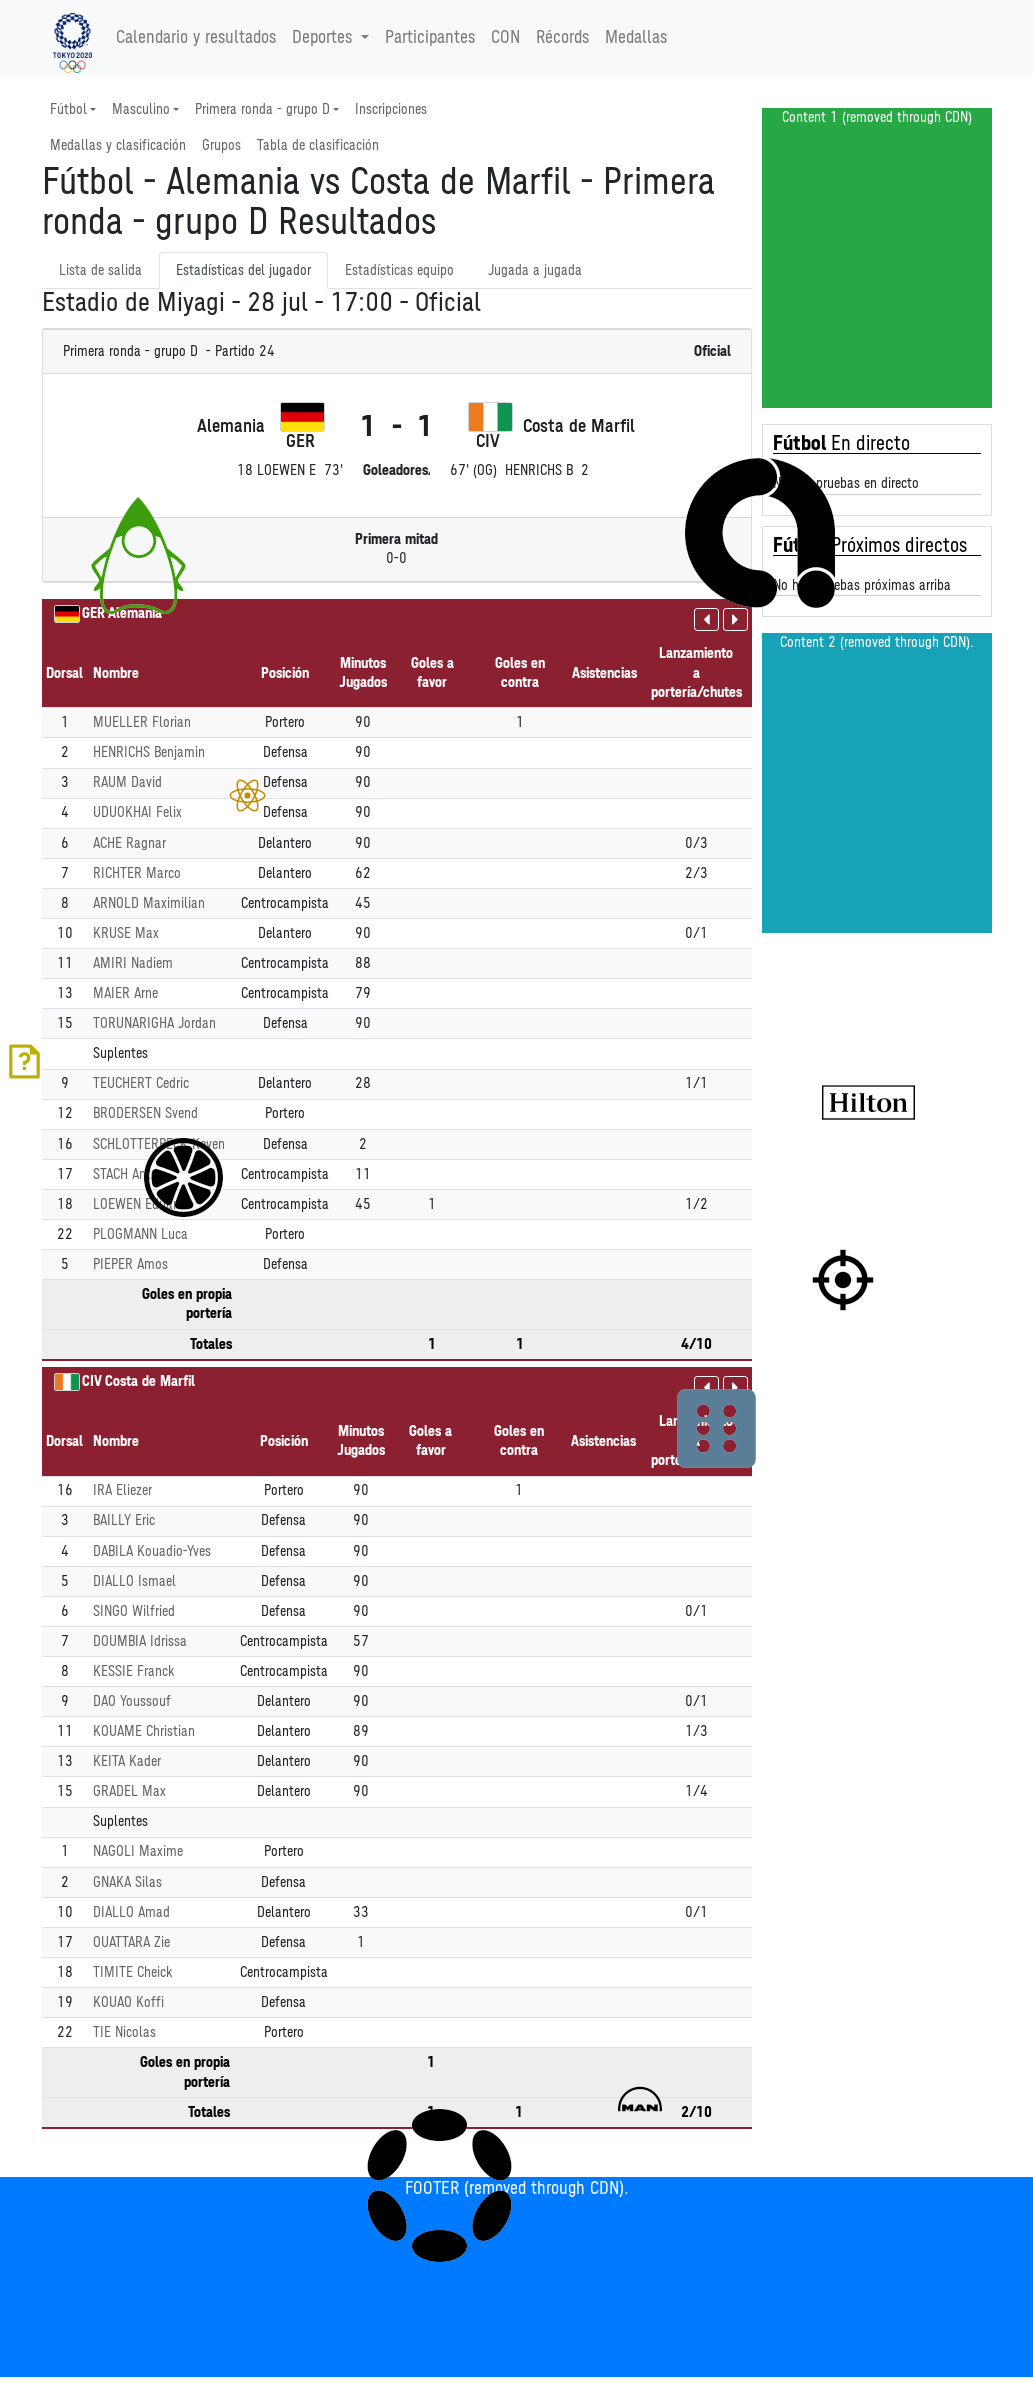  What do you see at coordinates (24, 1061) in the screenshot?
I see `unknown or unrecognized file type` at bounding box center [24, 1061].